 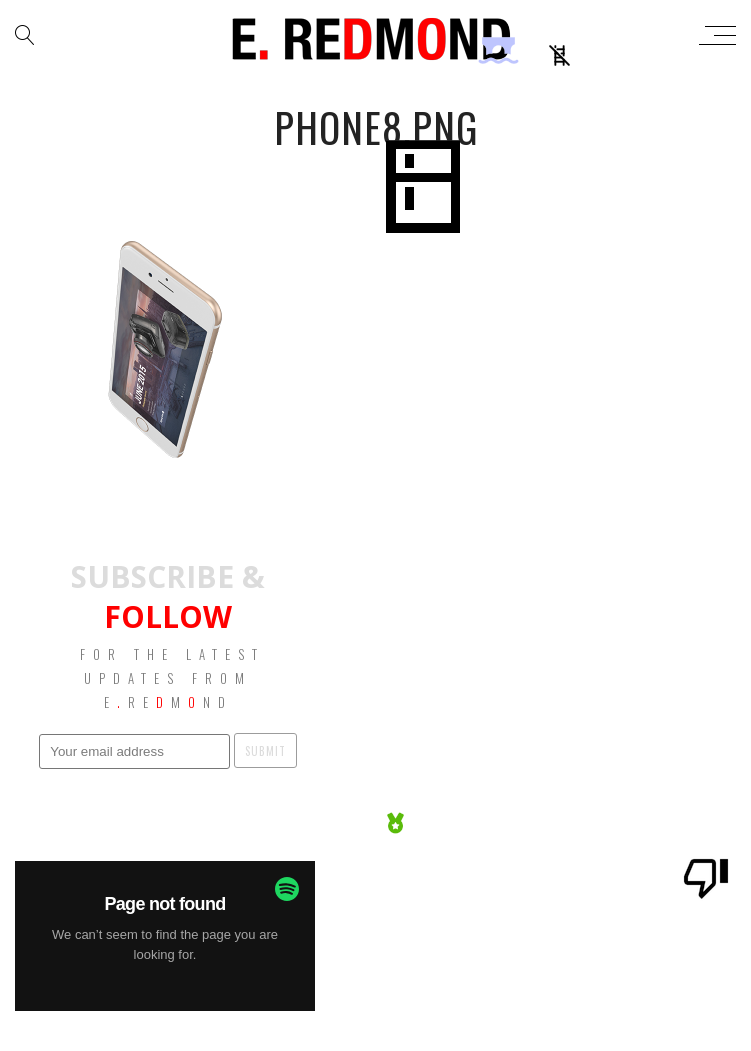 I want to click on indicates a bridge or water crossing location, so click(x=498, y=49).